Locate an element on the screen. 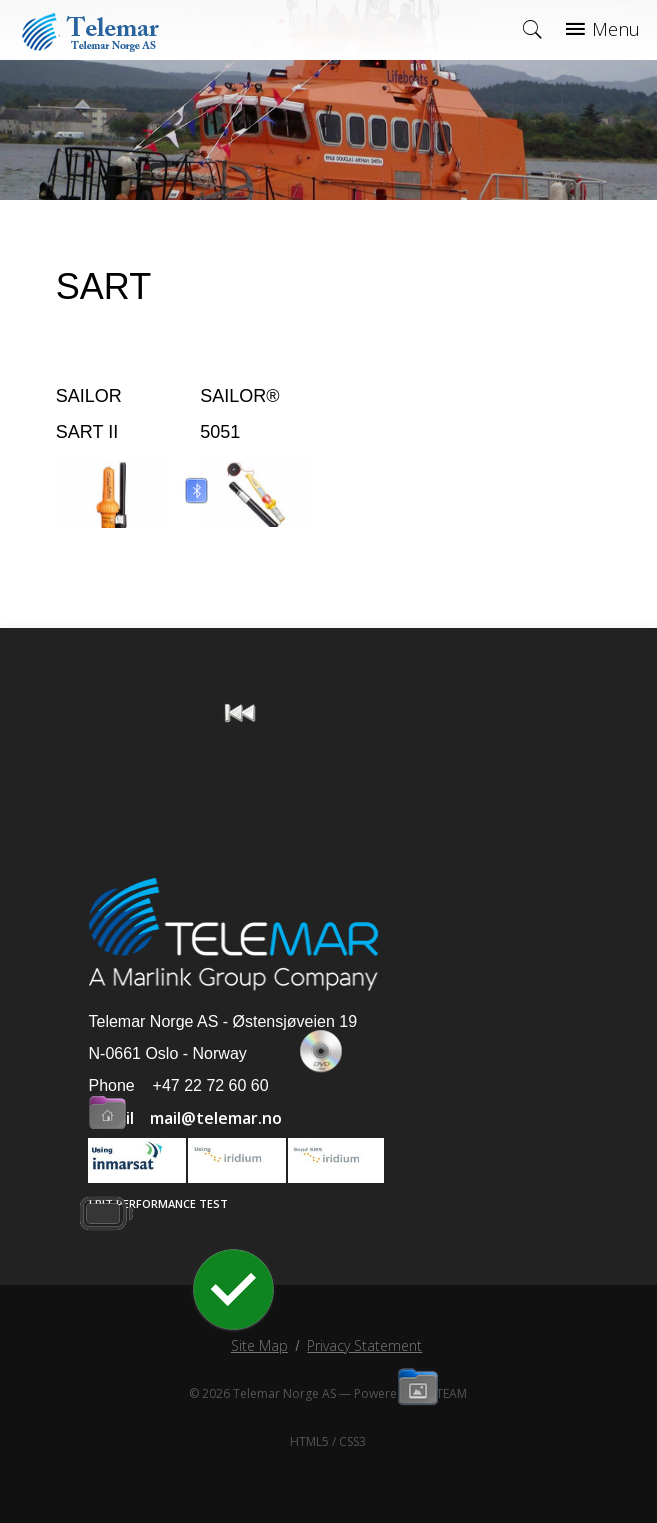 Image resolution: width=657 pixels, height=1523 pixels. open your pictures folder is located at coordinates (418, 1386).